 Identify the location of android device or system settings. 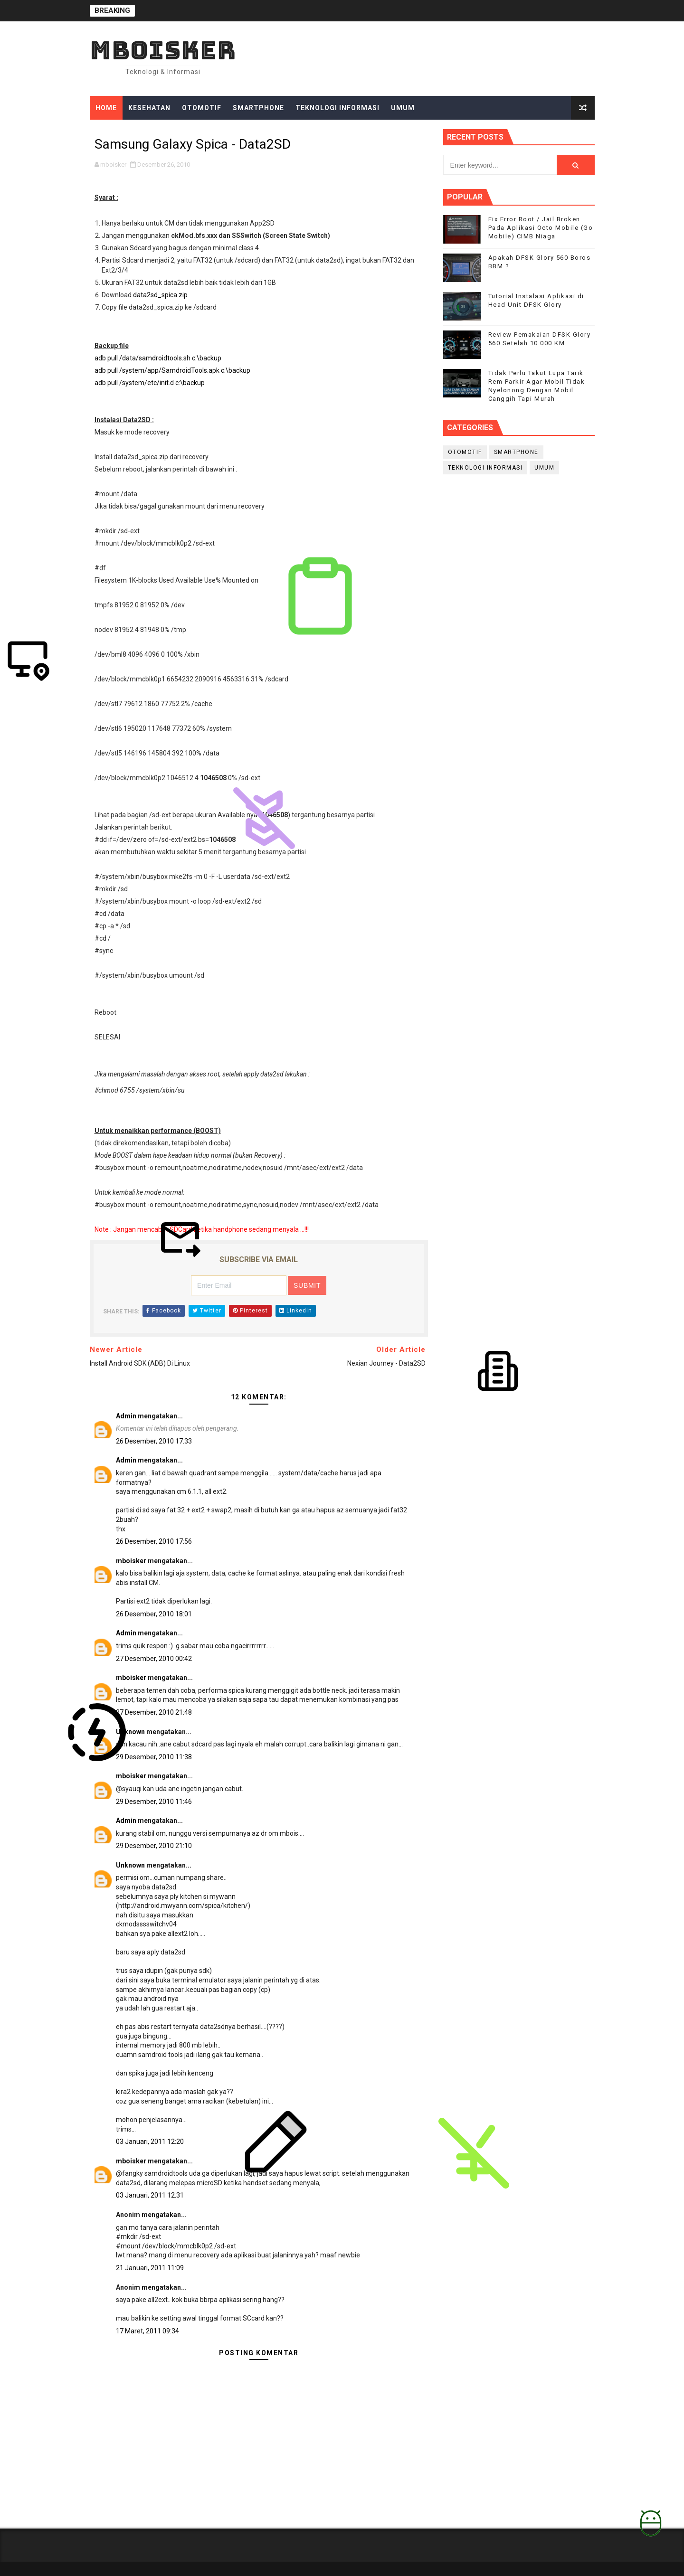
(651, 2523).